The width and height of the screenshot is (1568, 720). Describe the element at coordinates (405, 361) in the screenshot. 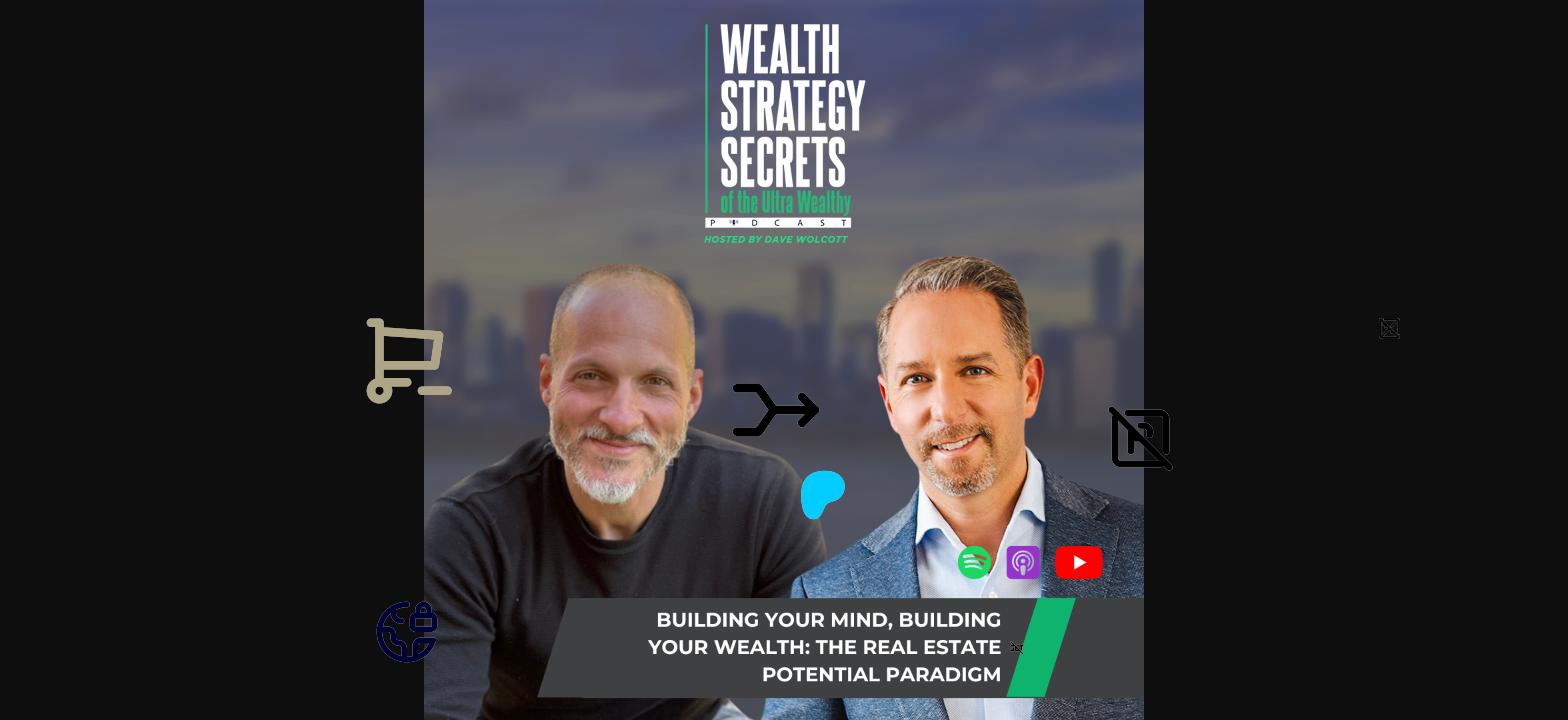

I see `remove an item from your cart` at that location.